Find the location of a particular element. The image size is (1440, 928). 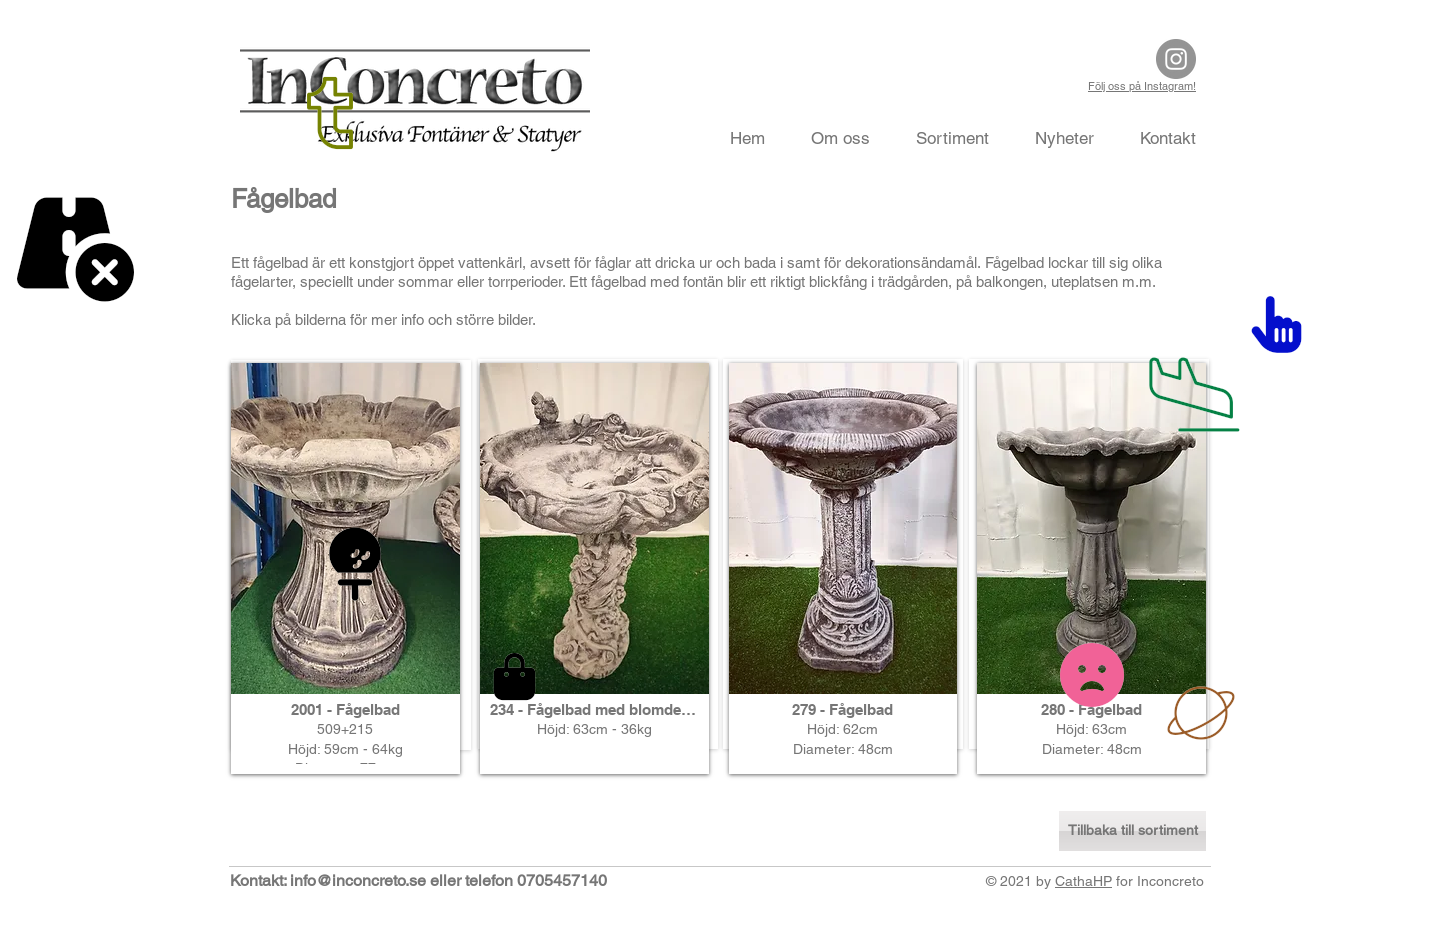

road closure or blocked route is located at coordinates (69, 243).